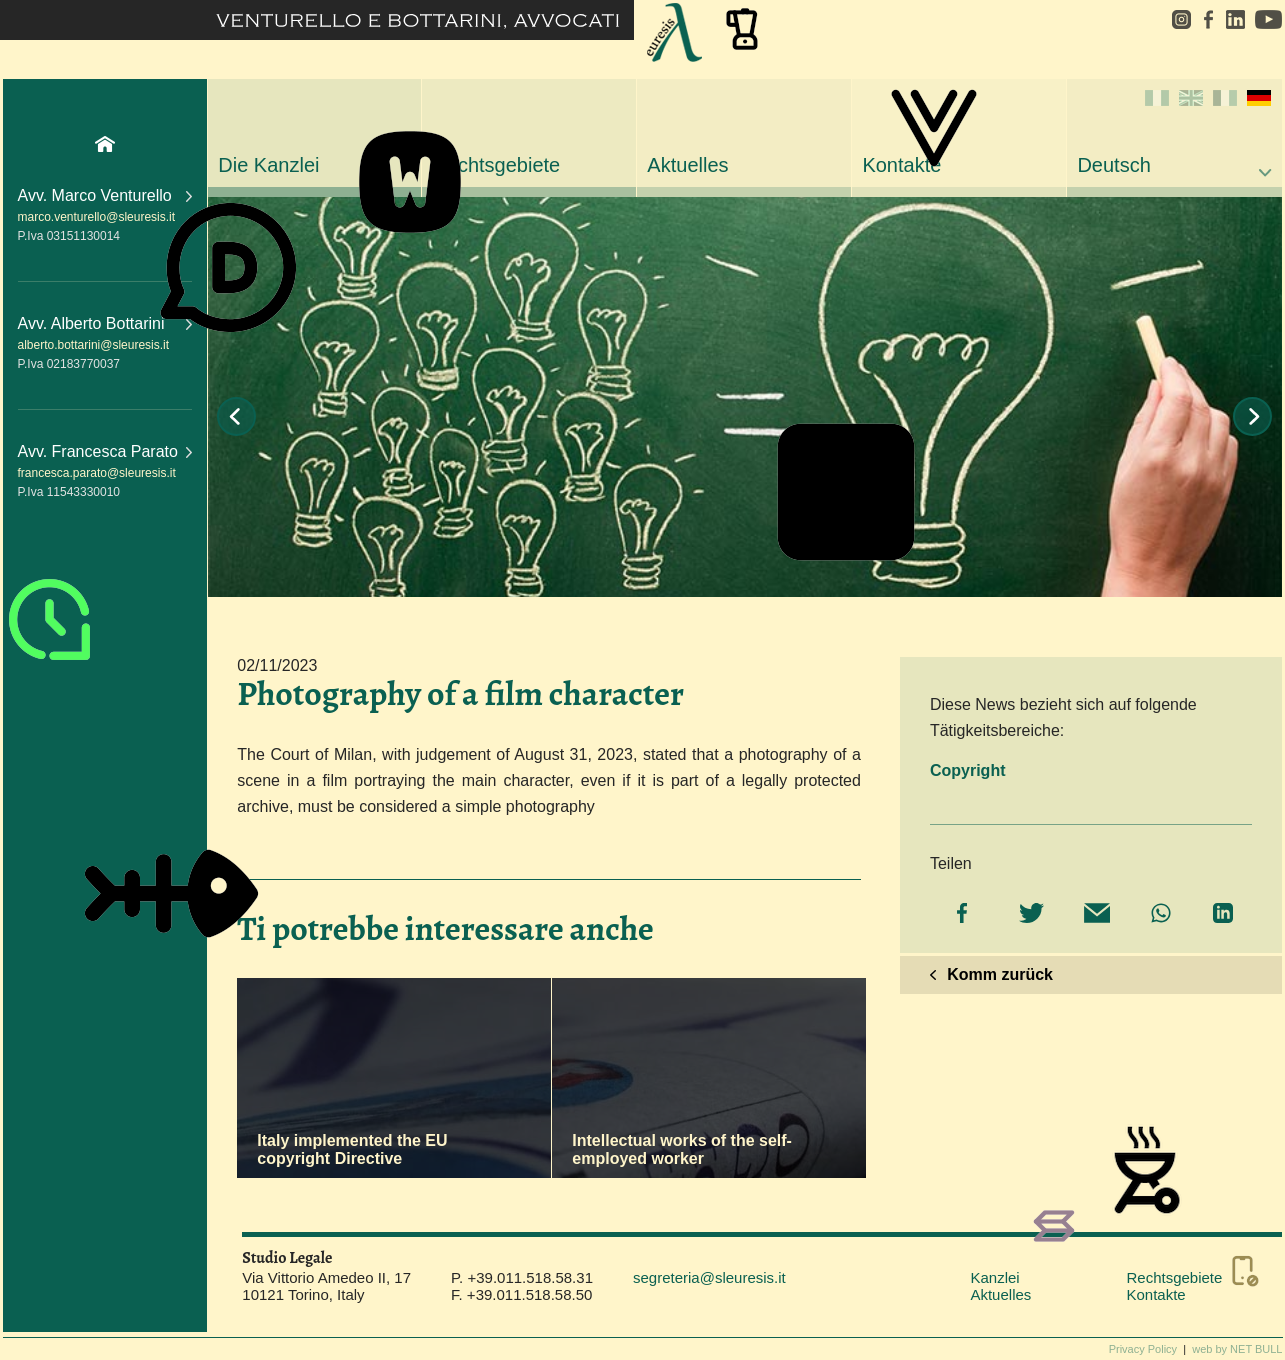 This screenshot has width=1285, height=1360. I want to click on access outdoor cooking or grilling recipes, so click(1145, 1170).